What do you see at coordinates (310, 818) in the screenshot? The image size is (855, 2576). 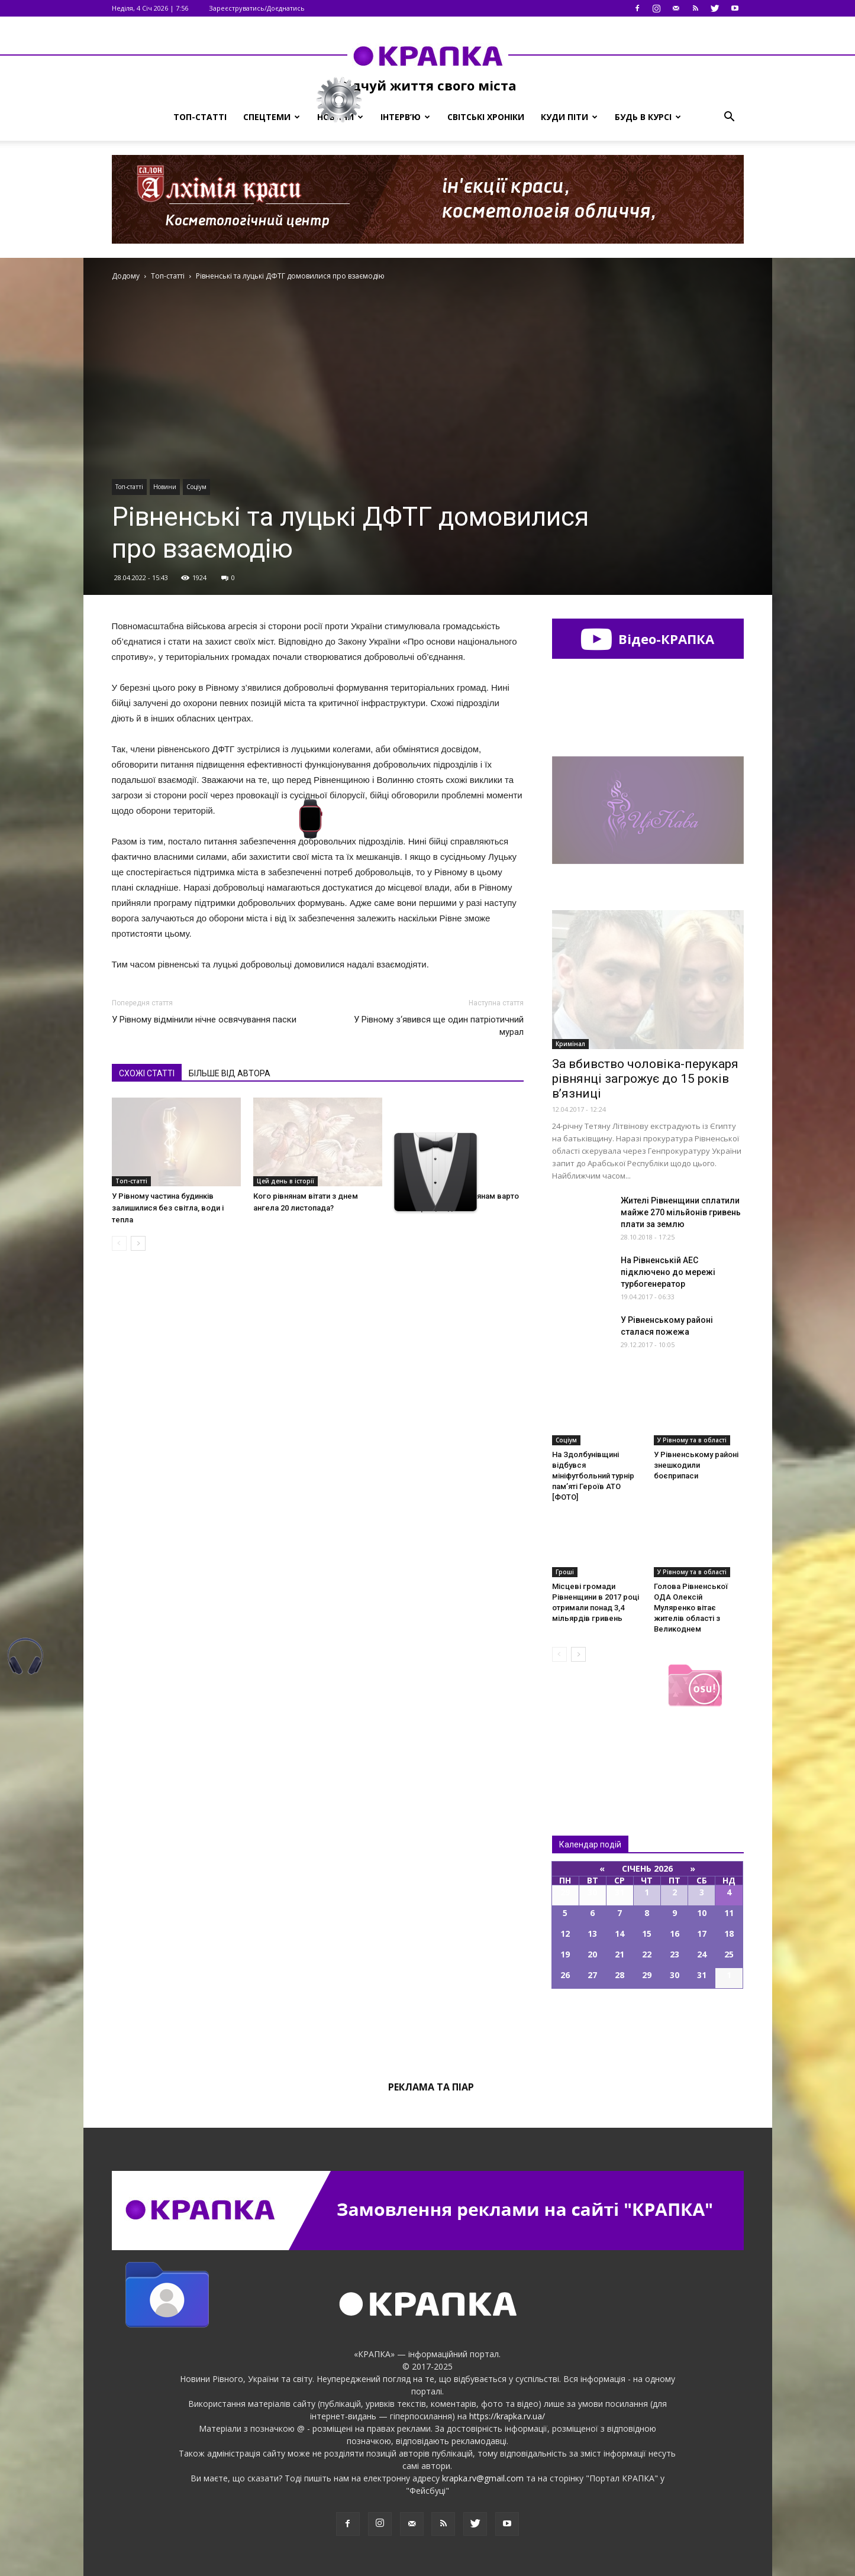 I see `apple watch series 8 device icon` at bounding box center [310, 818].